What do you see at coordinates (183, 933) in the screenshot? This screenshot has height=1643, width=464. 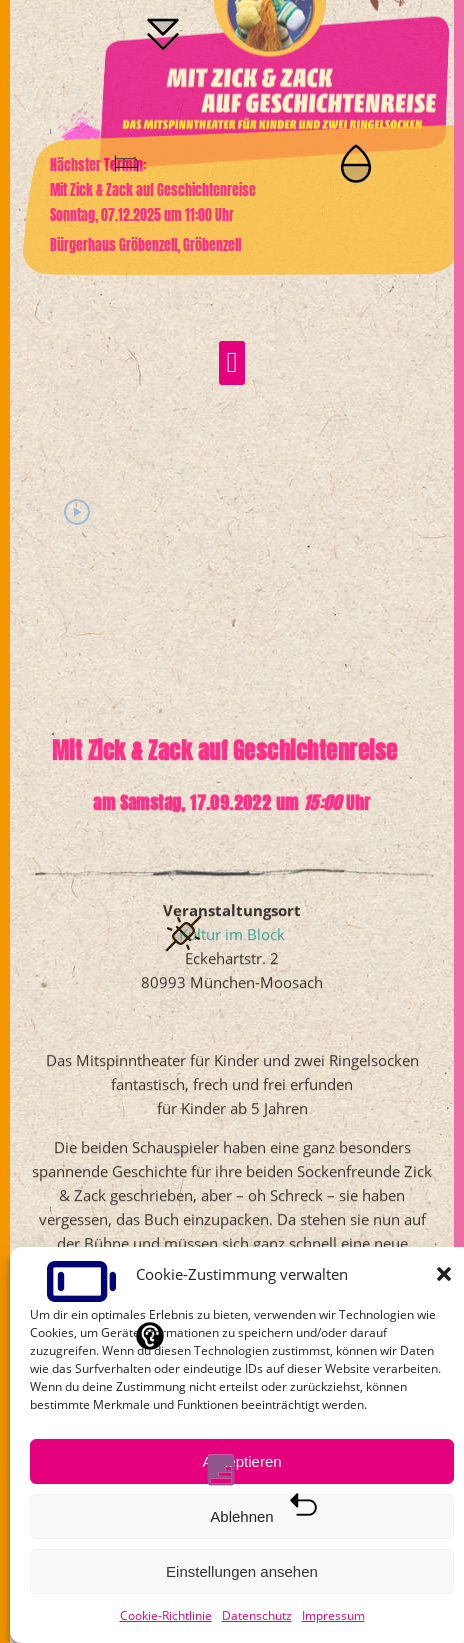 I see `indicates an active connection or paired devices` at bounding box center [183, 933].